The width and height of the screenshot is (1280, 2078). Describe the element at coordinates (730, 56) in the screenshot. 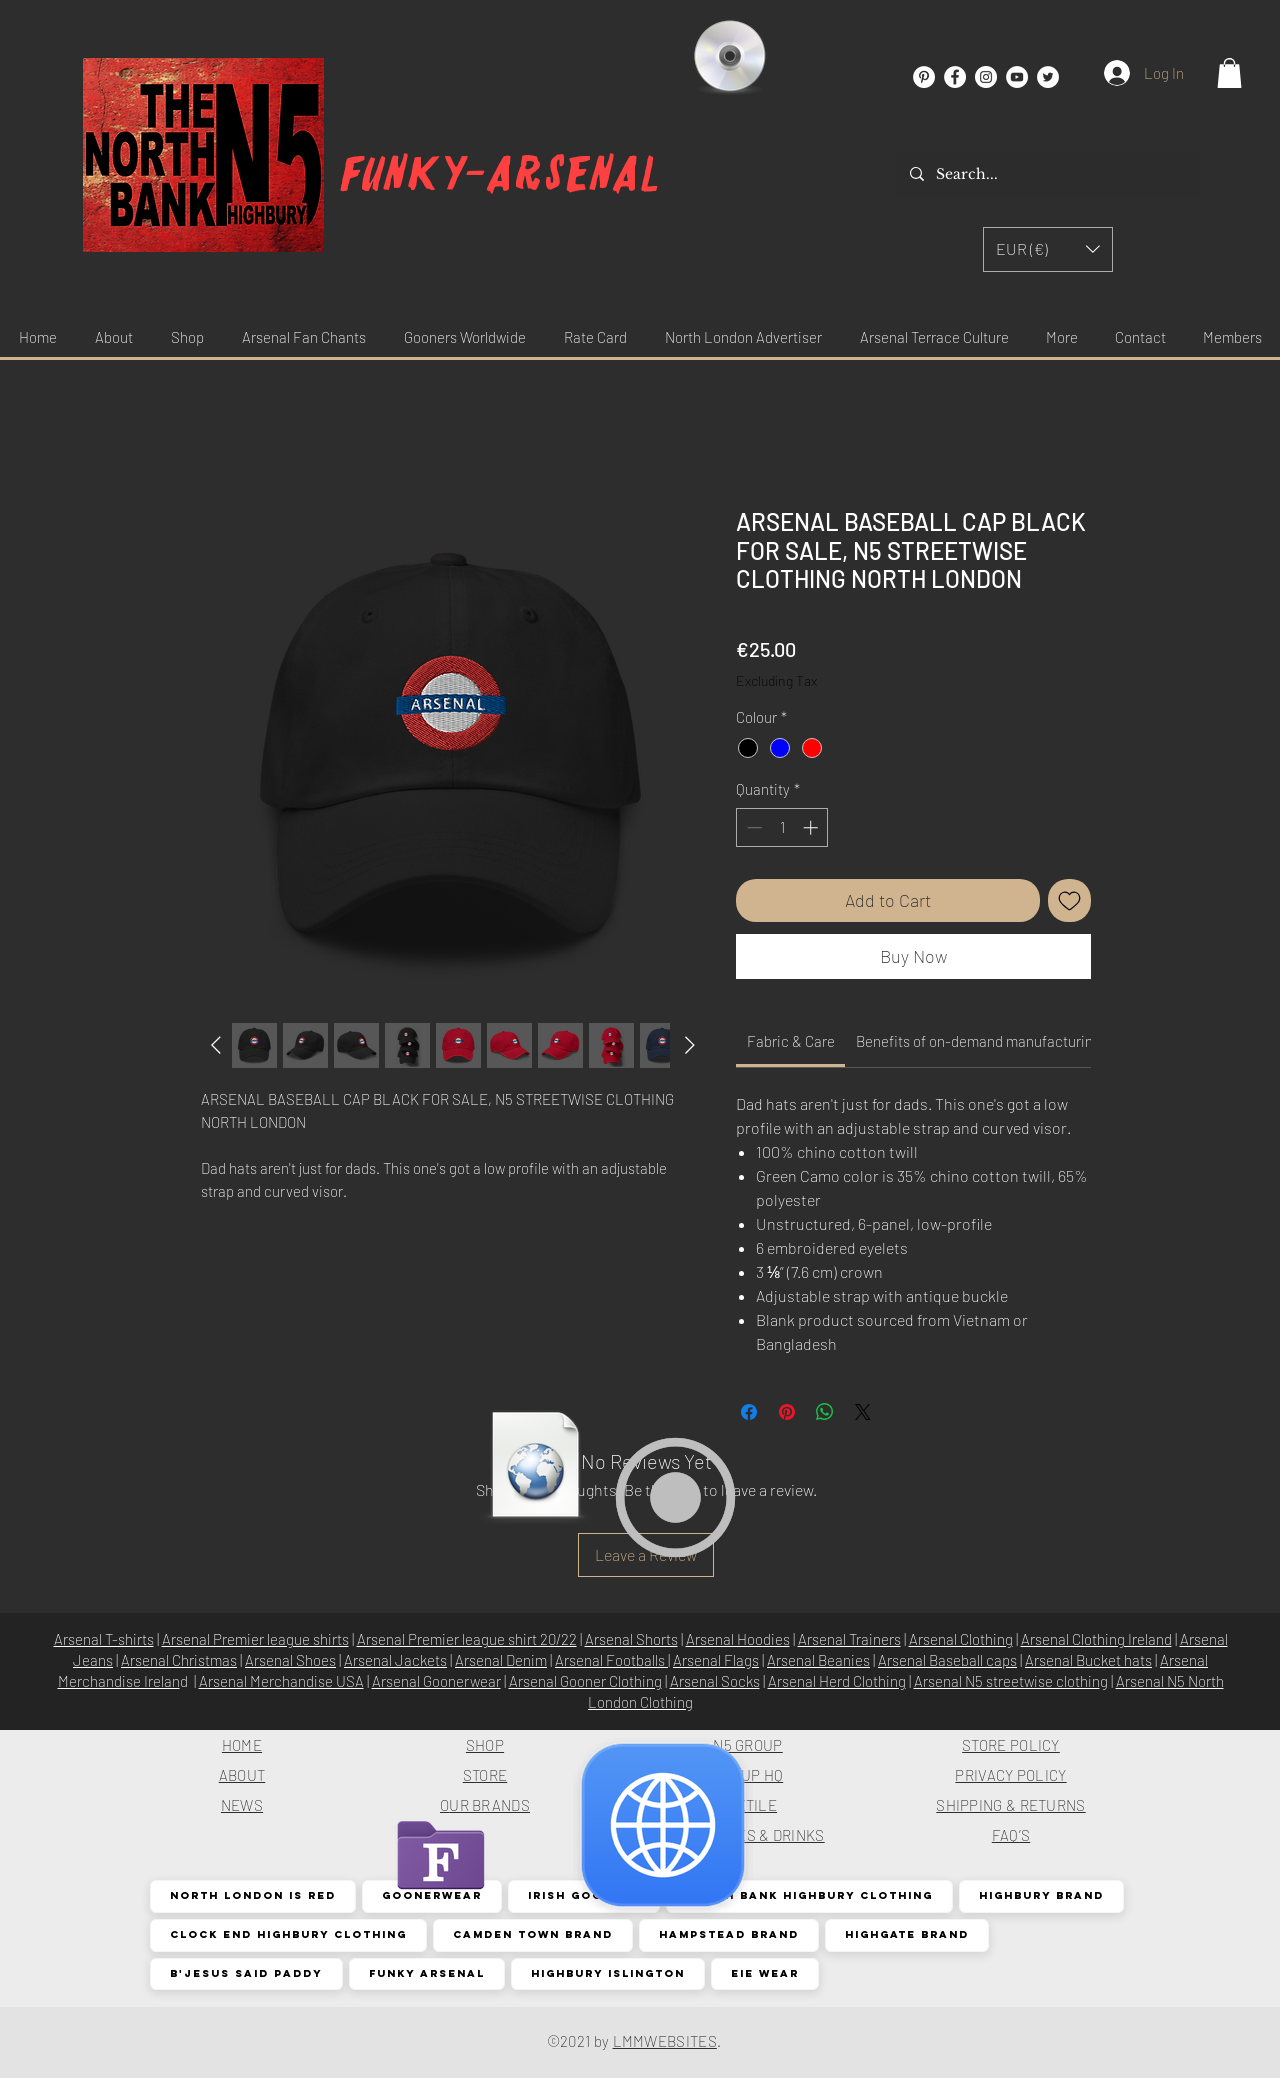

I see `access optical disc drive or media` at that location.